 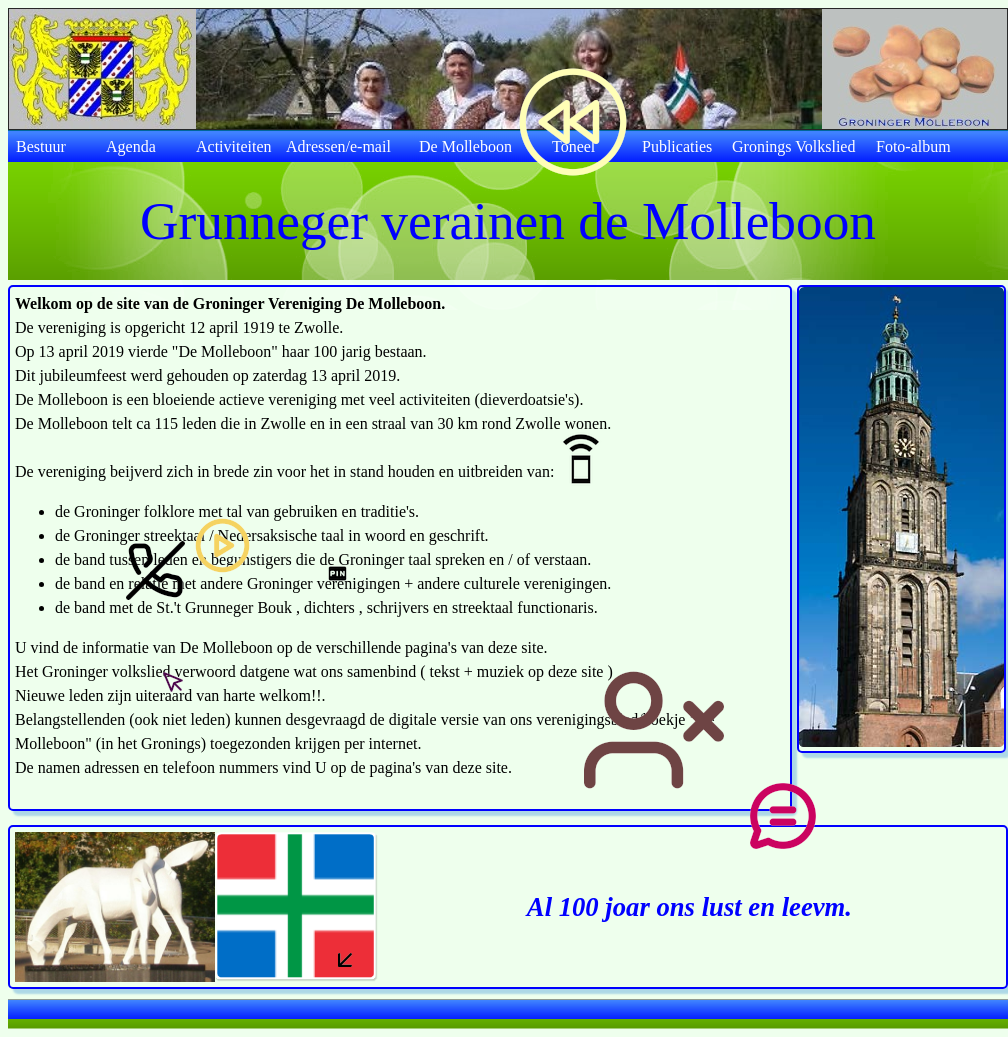 I want to click on rewind or skip backward in media playback, so click(x=573, y=122).